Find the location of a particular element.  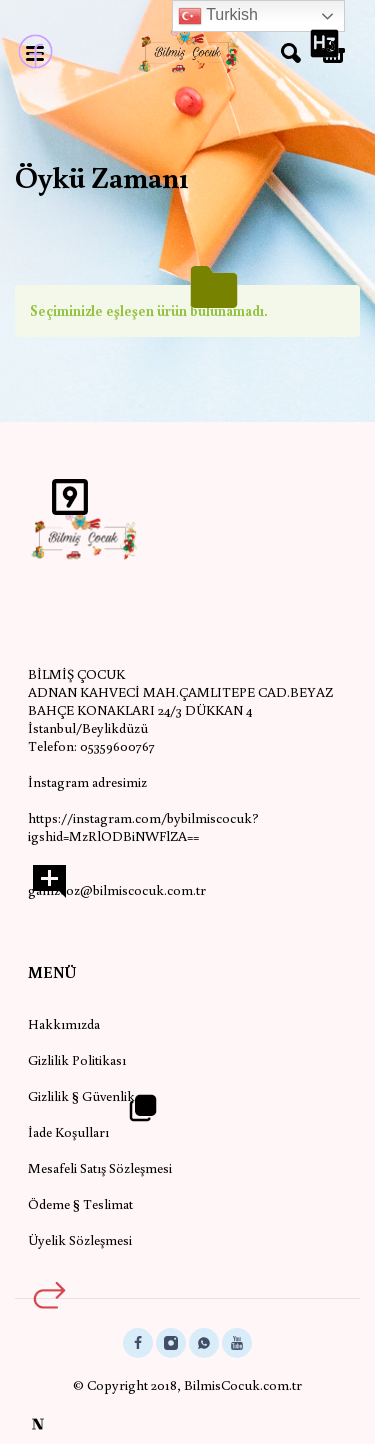

open facebook app is located at coordinates (35, 51).